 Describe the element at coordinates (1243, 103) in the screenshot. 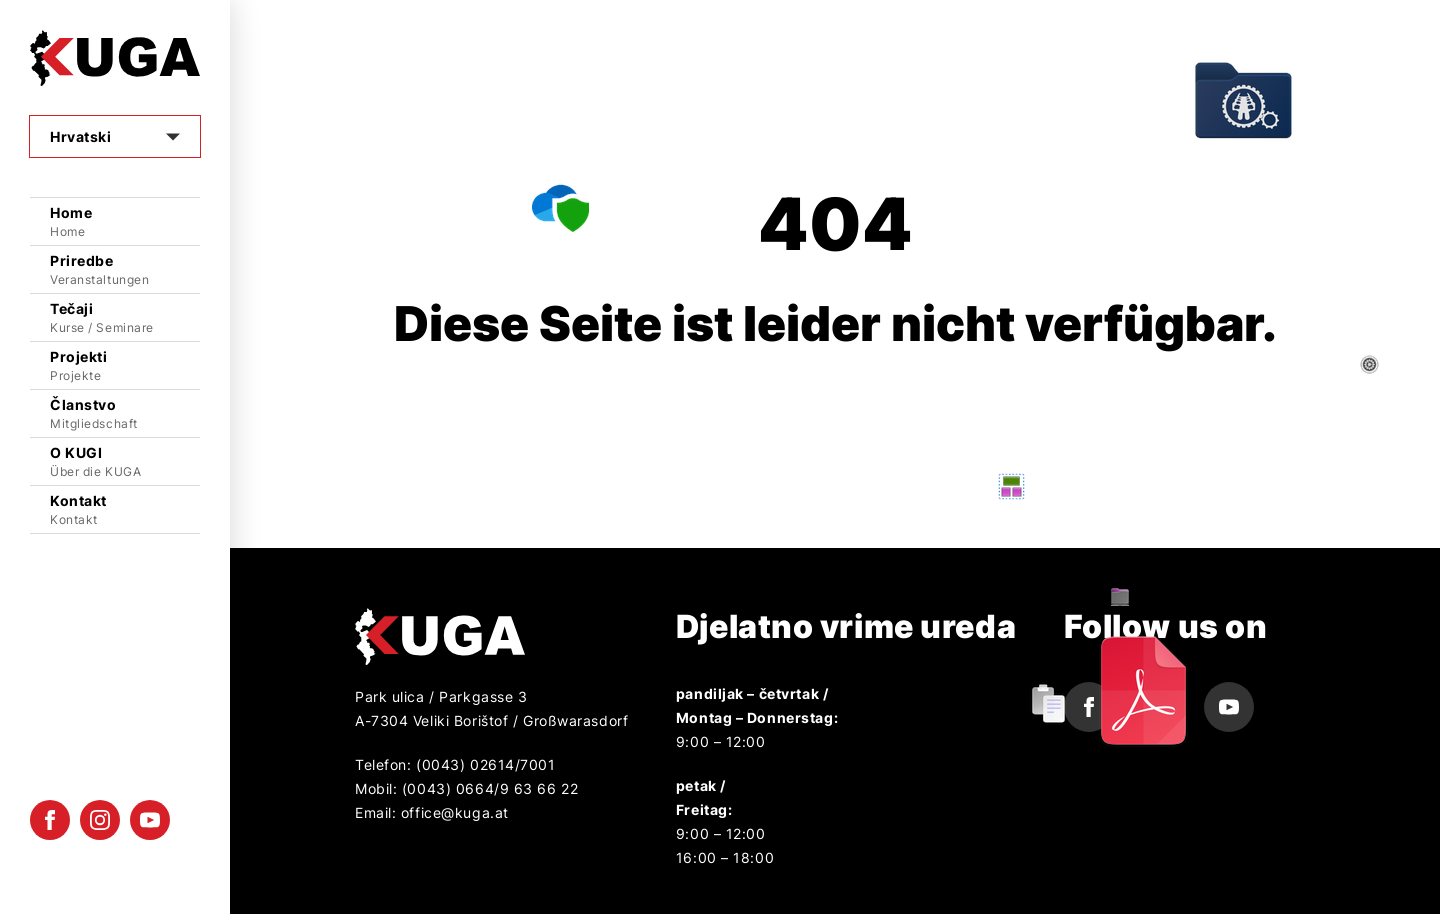

I see `folder for NoLimits coaster simulation mods and custom content` at that location.